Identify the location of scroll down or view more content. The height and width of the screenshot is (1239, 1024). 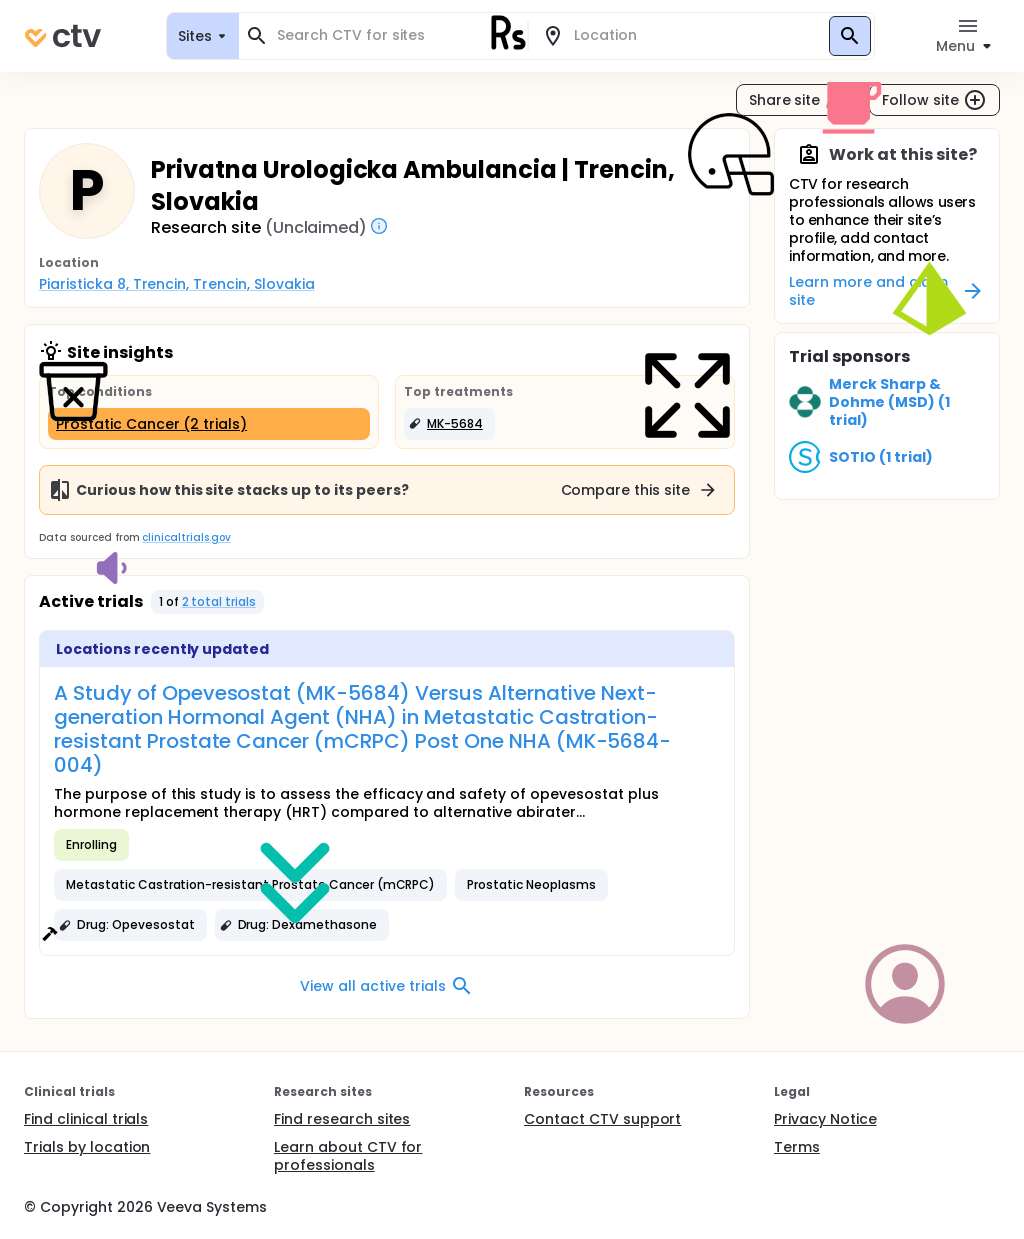
(295, 883).